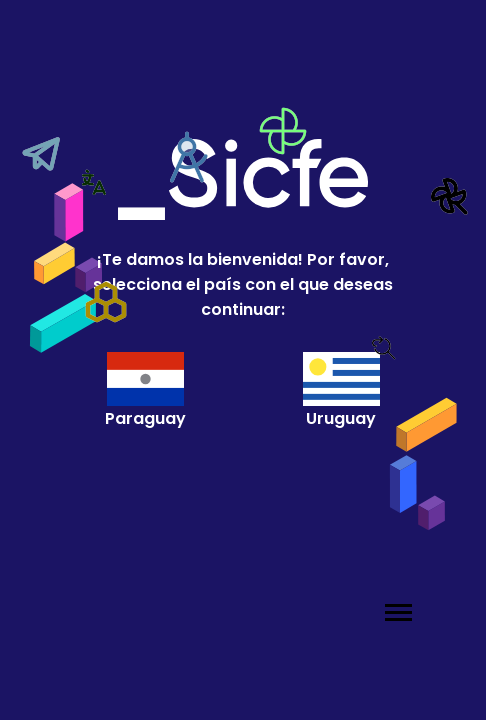  What do you see at coordinates (106, 302) in the screenshot?
I see `view modular components or building blocks` at bounding box center [106, 302].